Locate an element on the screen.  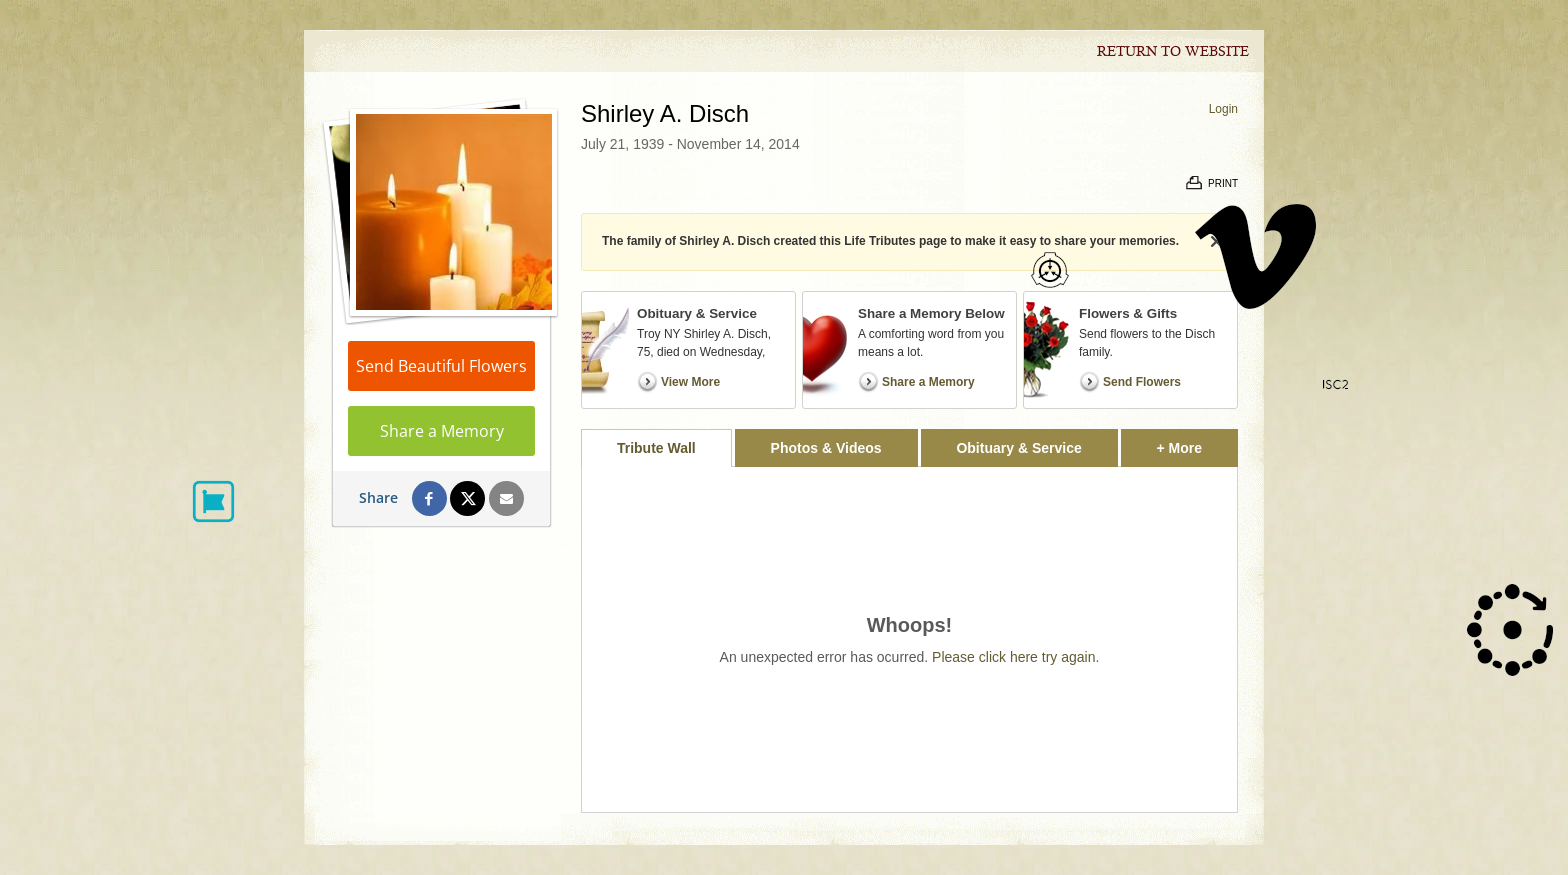
open the Vimeo app is located at coordinates (1255, 256).